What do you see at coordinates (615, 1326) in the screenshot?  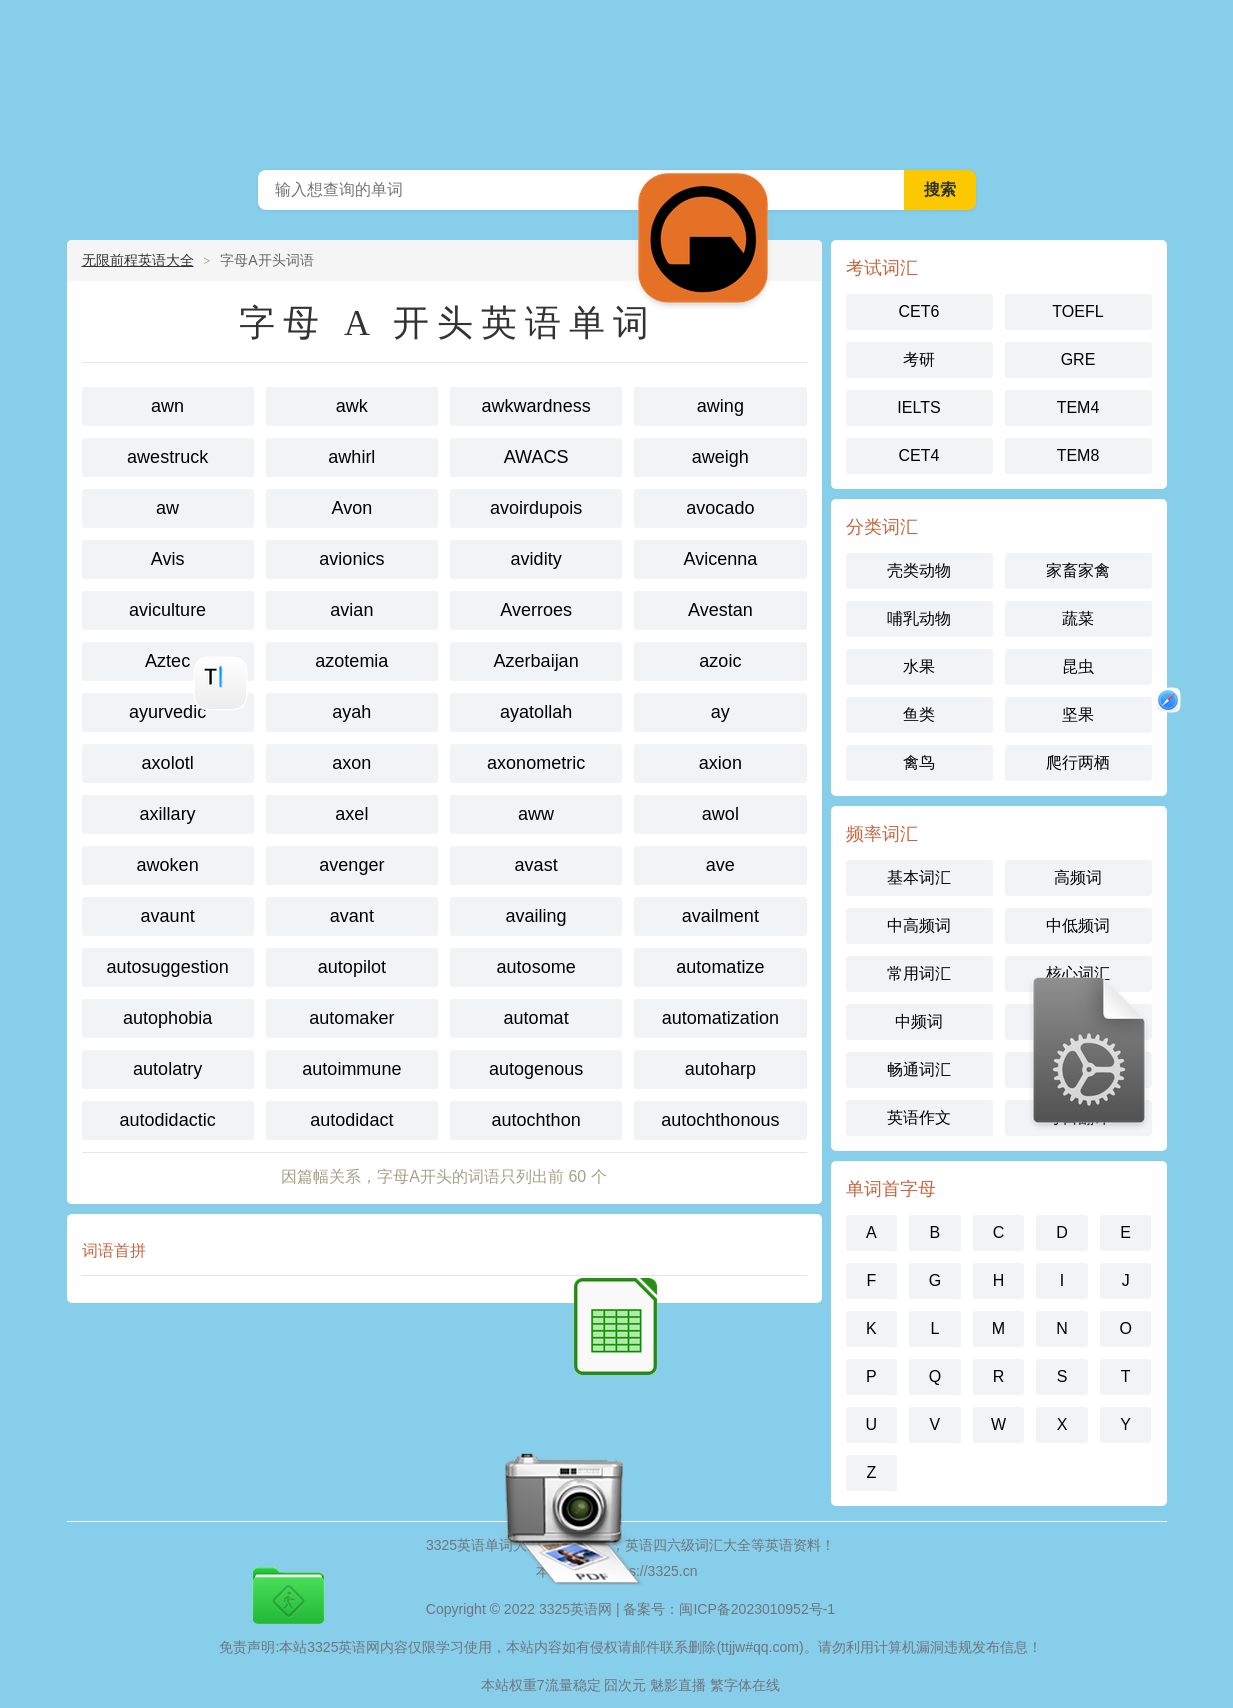 I see `open a LibreOffice Calc spreadsheet file` at bounding box center [615, 1326].